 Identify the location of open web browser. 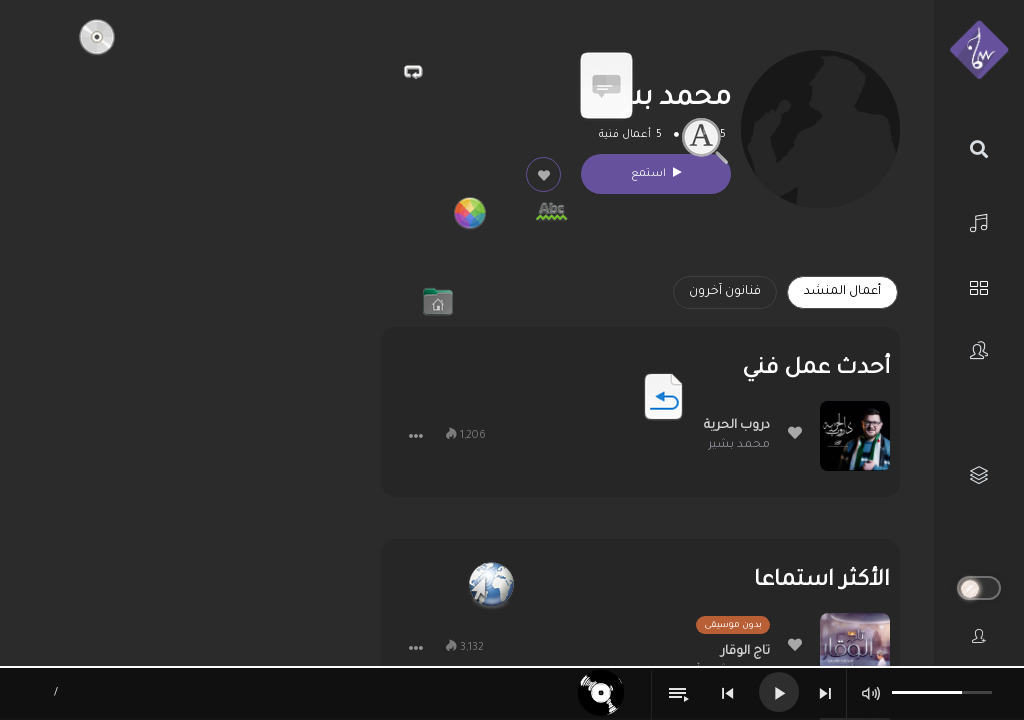
(492, 585).